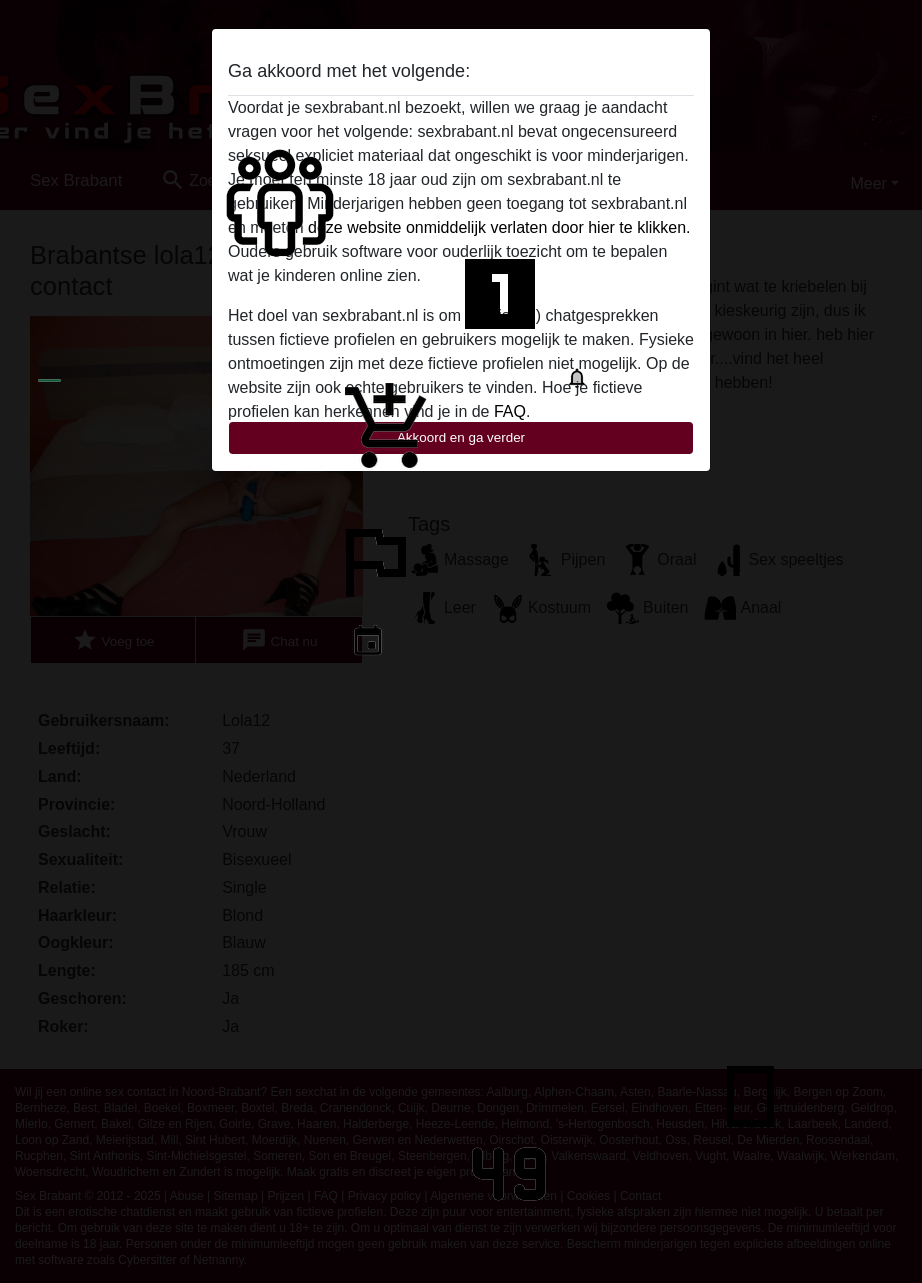 The image size is (922, 1283). Describe the element at coordinates (374, 561) in the screenshot. I see `flag or mark an item for follow-up` at that location.